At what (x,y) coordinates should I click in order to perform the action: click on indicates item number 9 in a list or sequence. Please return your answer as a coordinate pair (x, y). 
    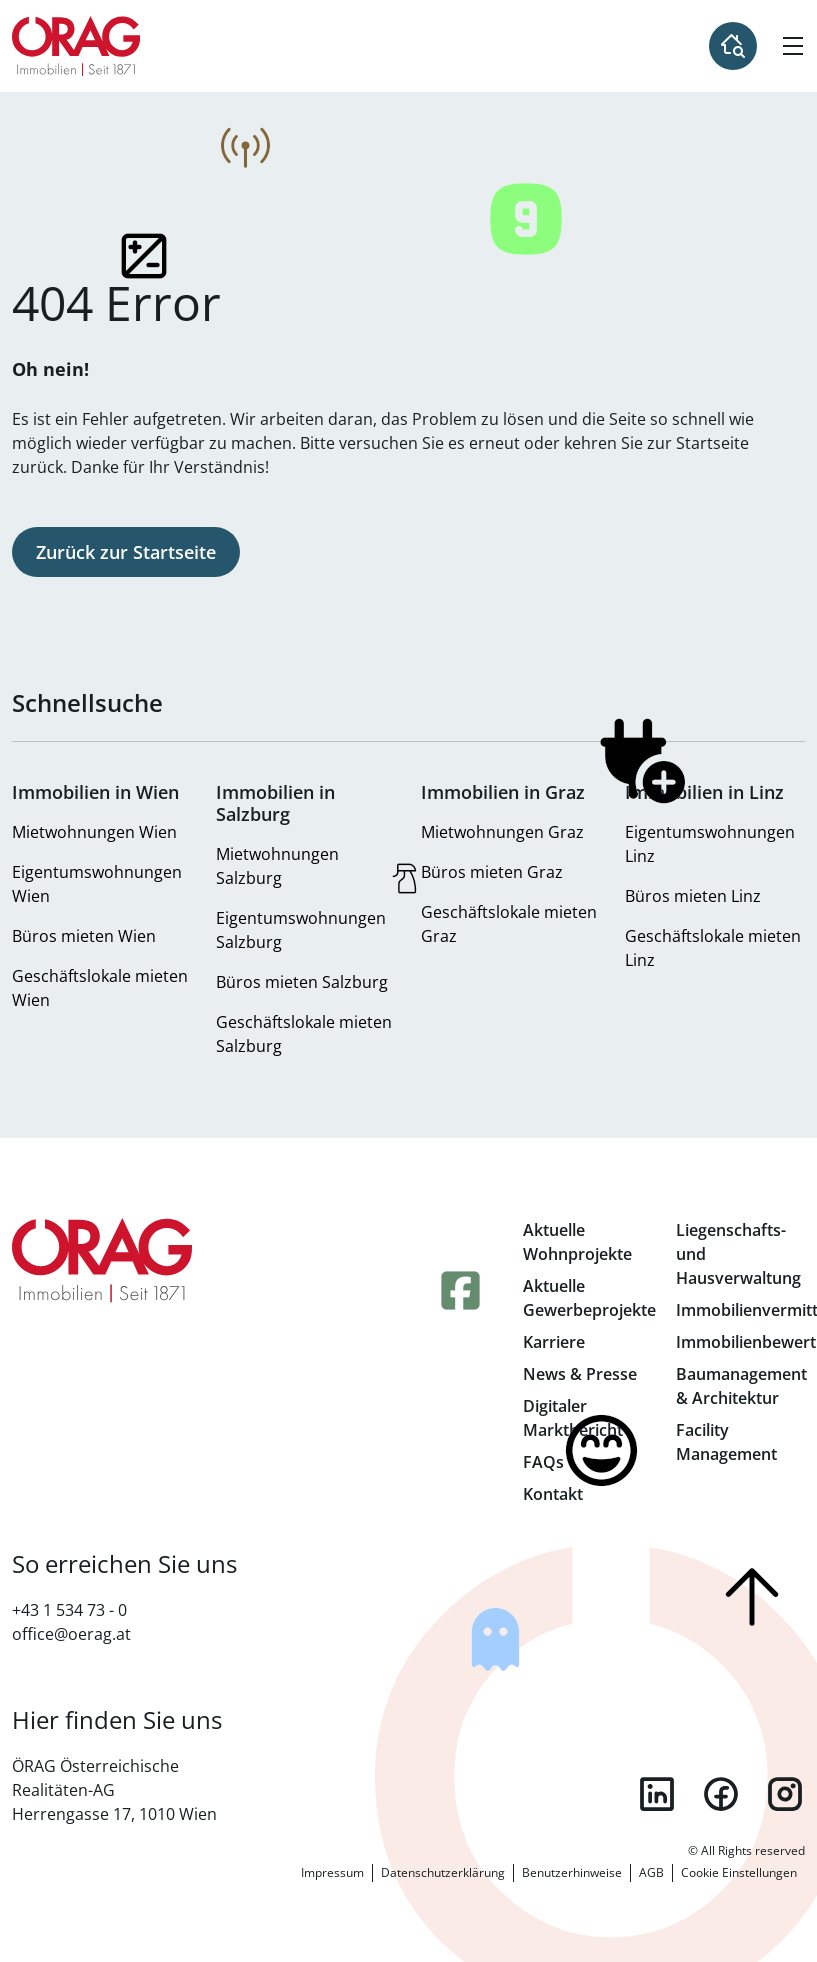
    Looking at the image, I should click on (526, 219).